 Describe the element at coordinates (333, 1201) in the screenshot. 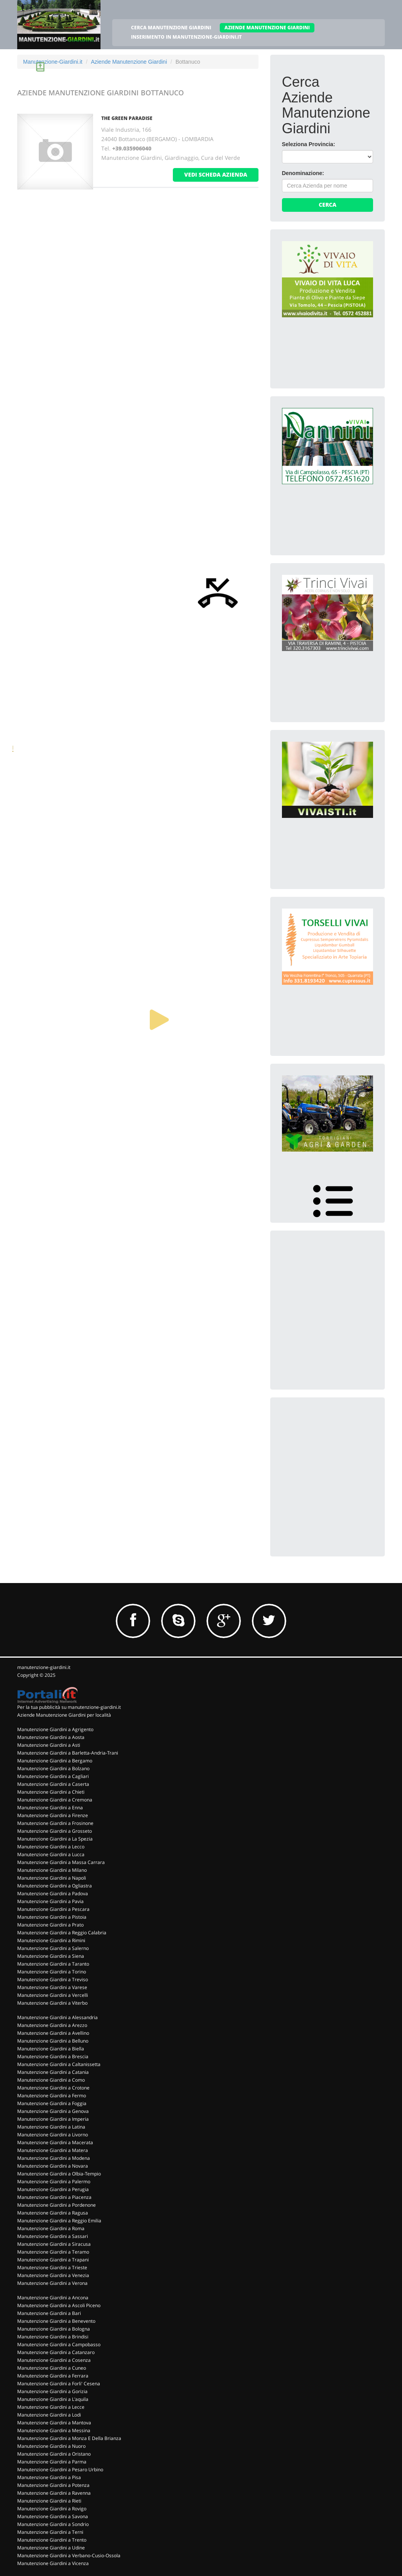

I see `view items in a bulleted list format` at that location.